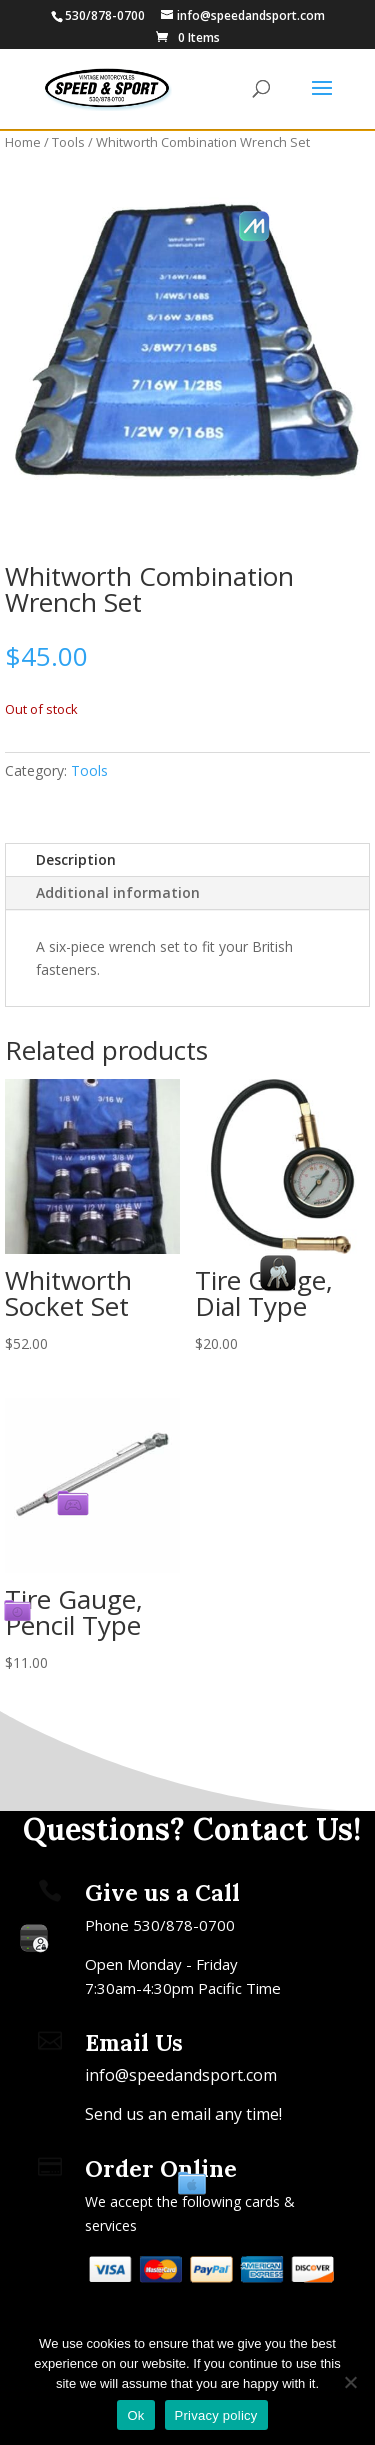 The image size is (375, 2445). What do you see at coordinates (73, 1503) in the screenshot?
I see `open your games folder` at bounding box center [73, 1503].